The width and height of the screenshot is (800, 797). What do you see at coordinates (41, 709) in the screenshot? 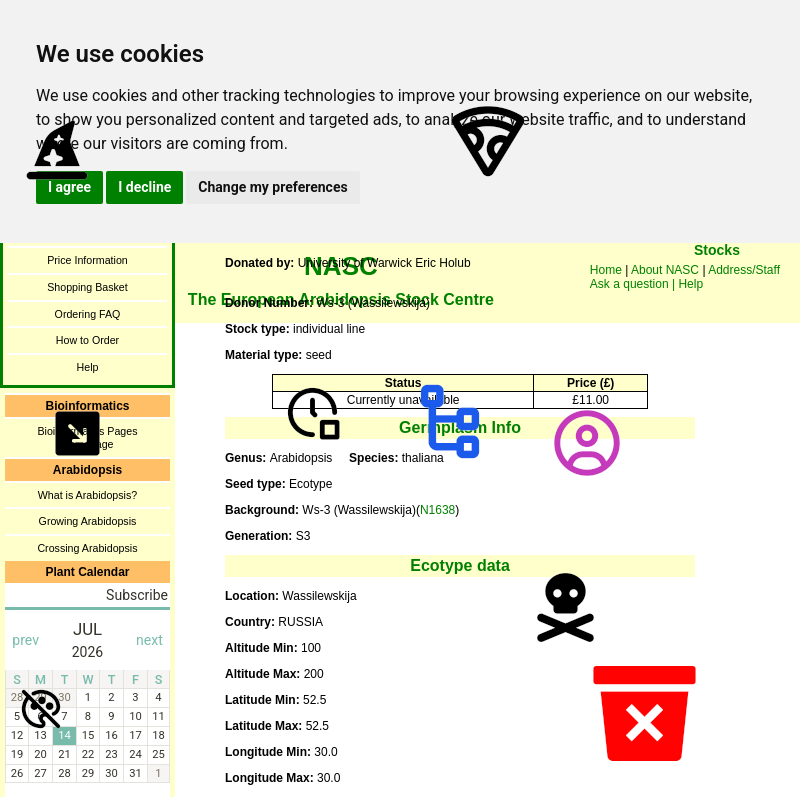
I see `disable color customization` at bounding box center [41, 709].